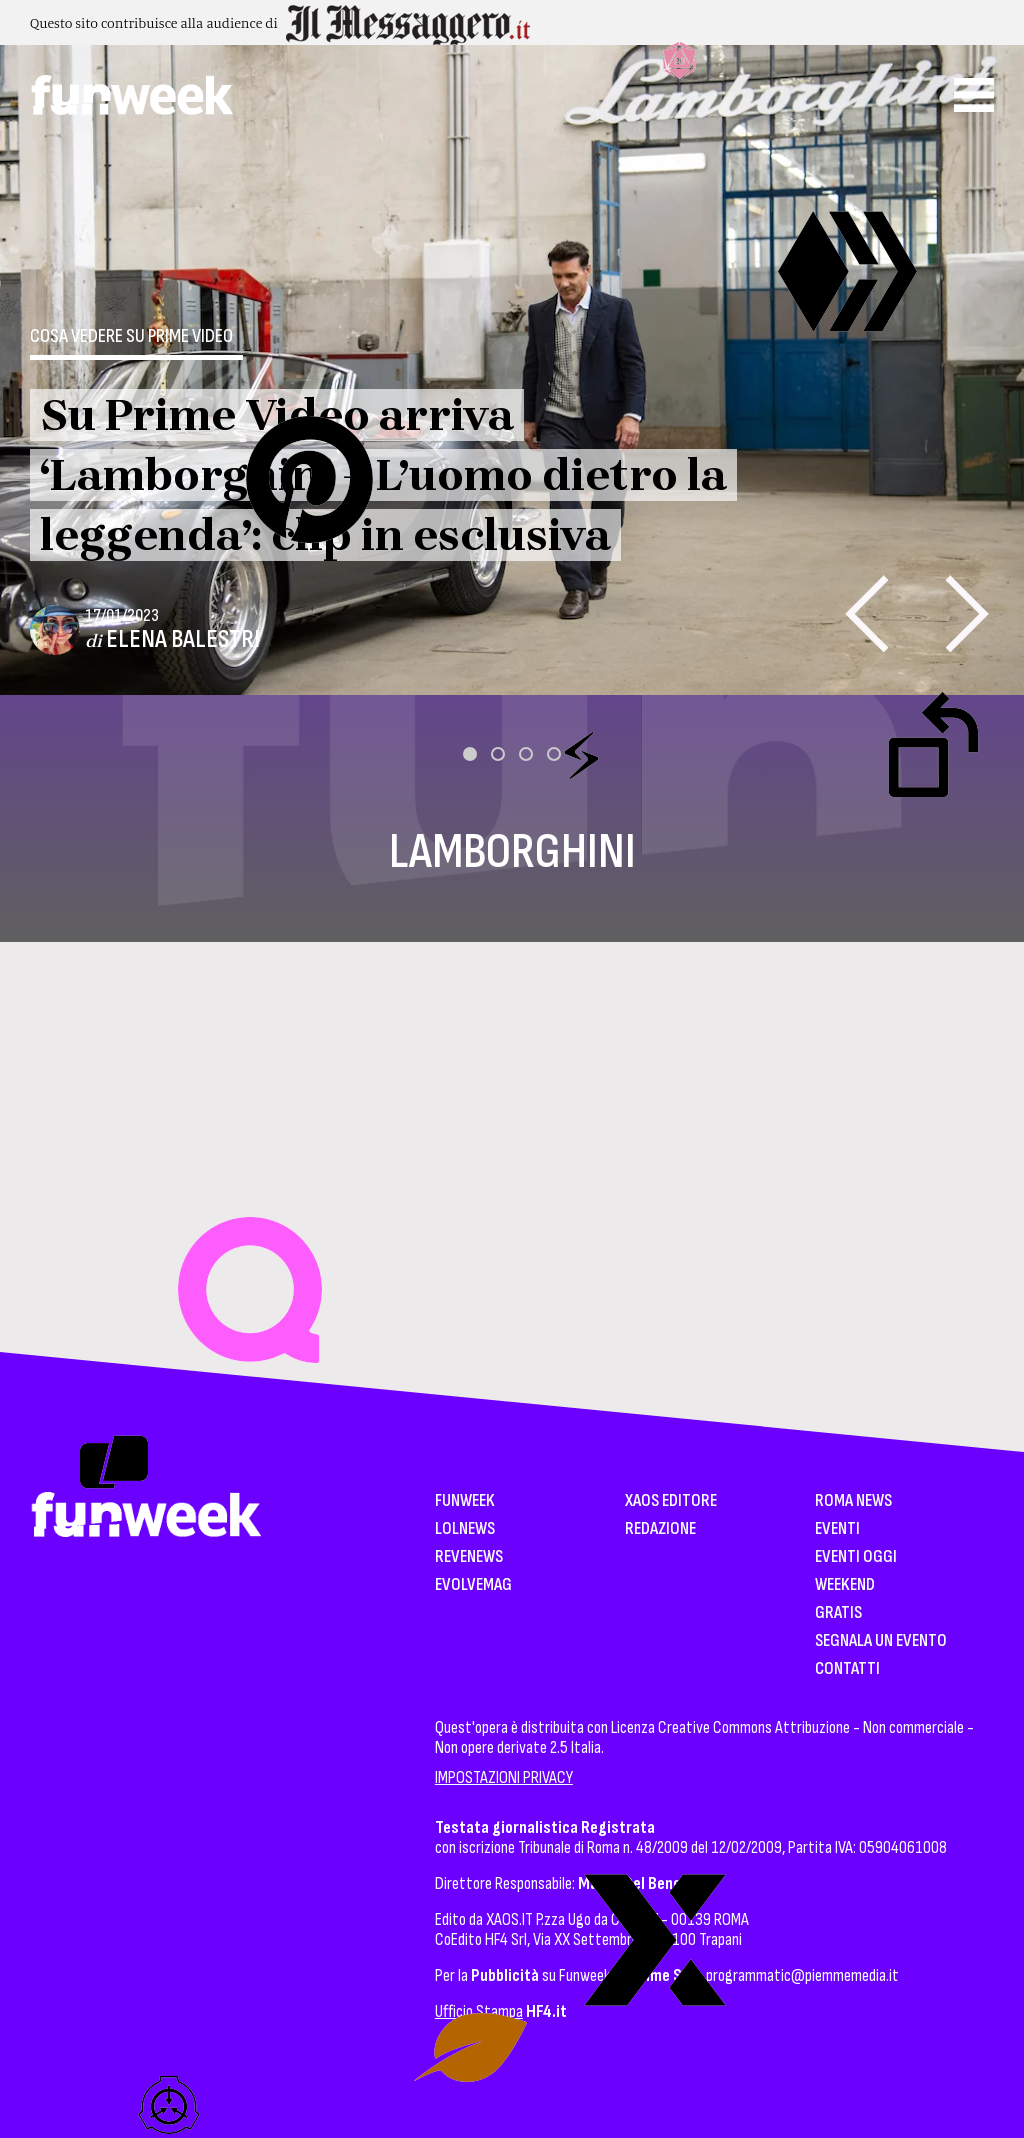 The width and height of the screenshot is (1024, 2138). I want to click on slint framework logo, so click(581, 755).